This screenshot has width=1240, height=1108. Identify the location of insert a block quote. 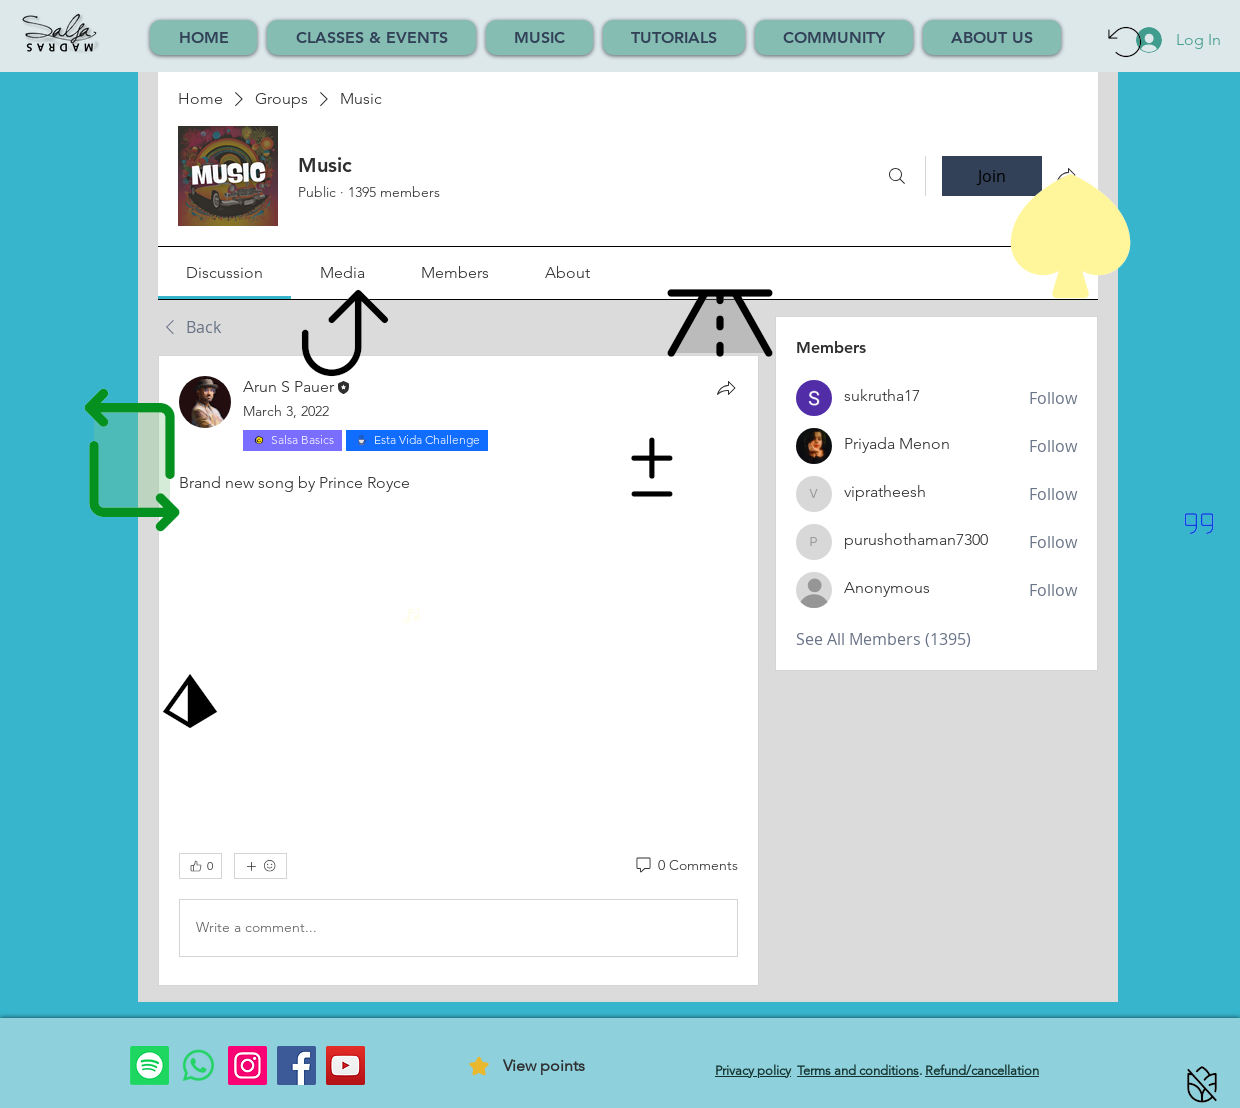
(1199, 523).